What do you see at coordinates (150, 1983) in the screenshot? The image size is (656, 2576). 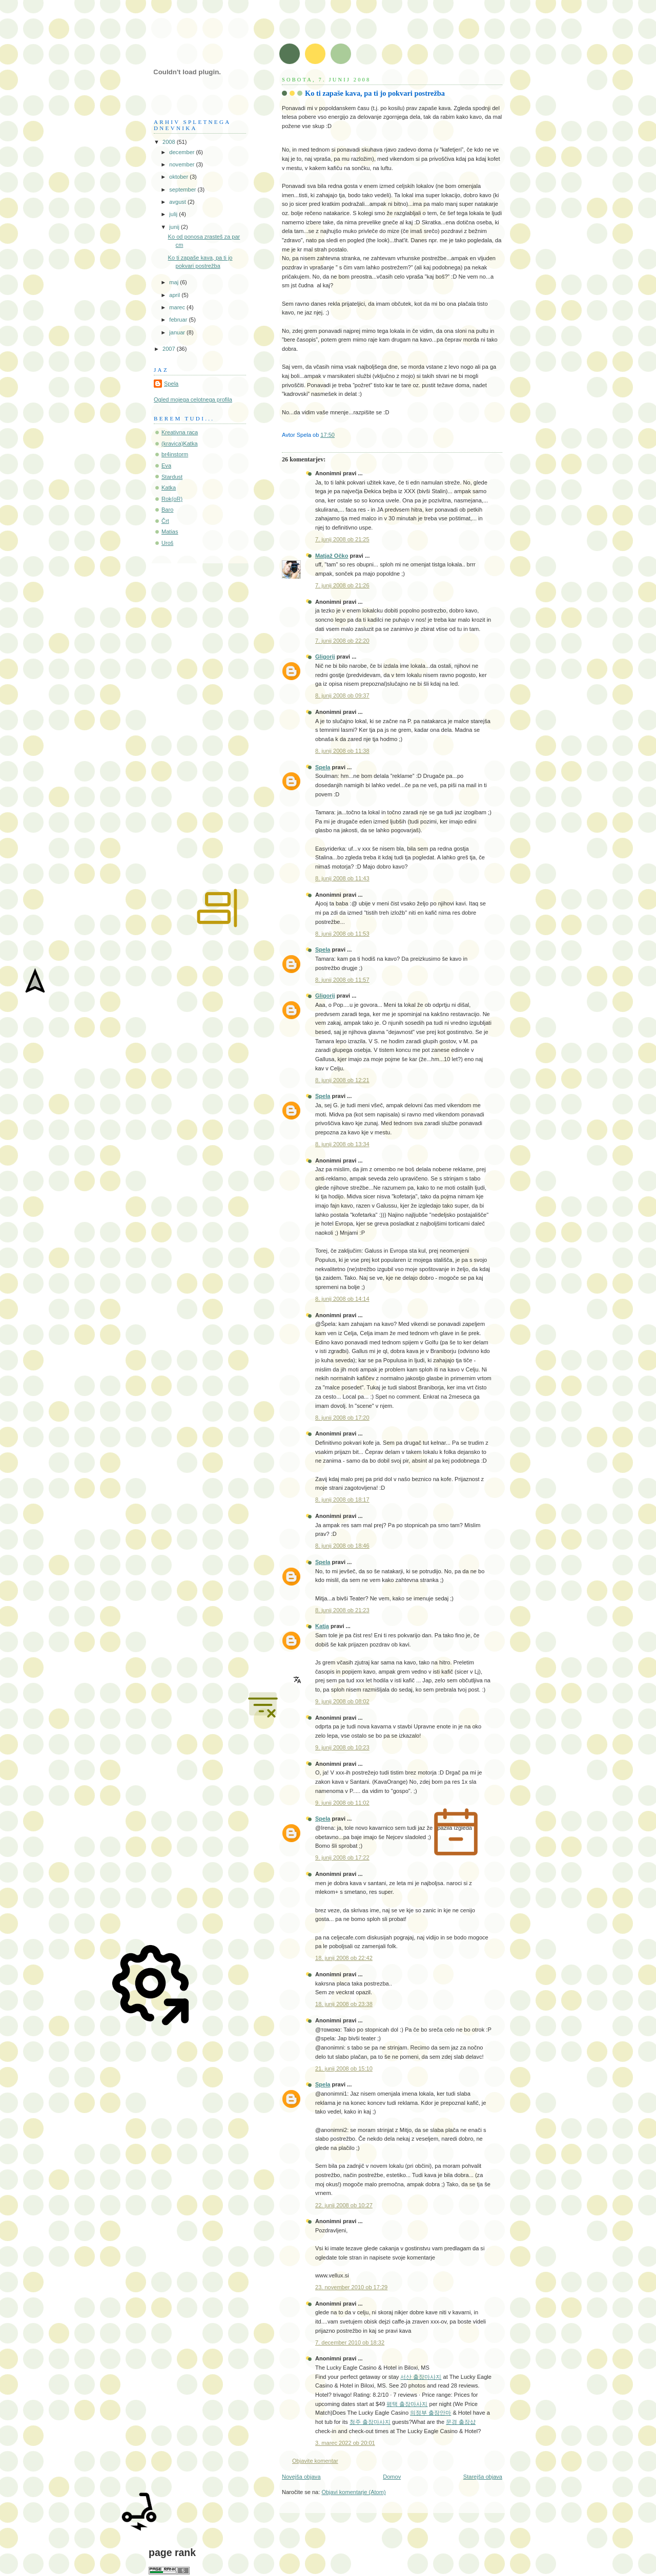 I see `share app or system settings` at bounding box center [150, 1983].